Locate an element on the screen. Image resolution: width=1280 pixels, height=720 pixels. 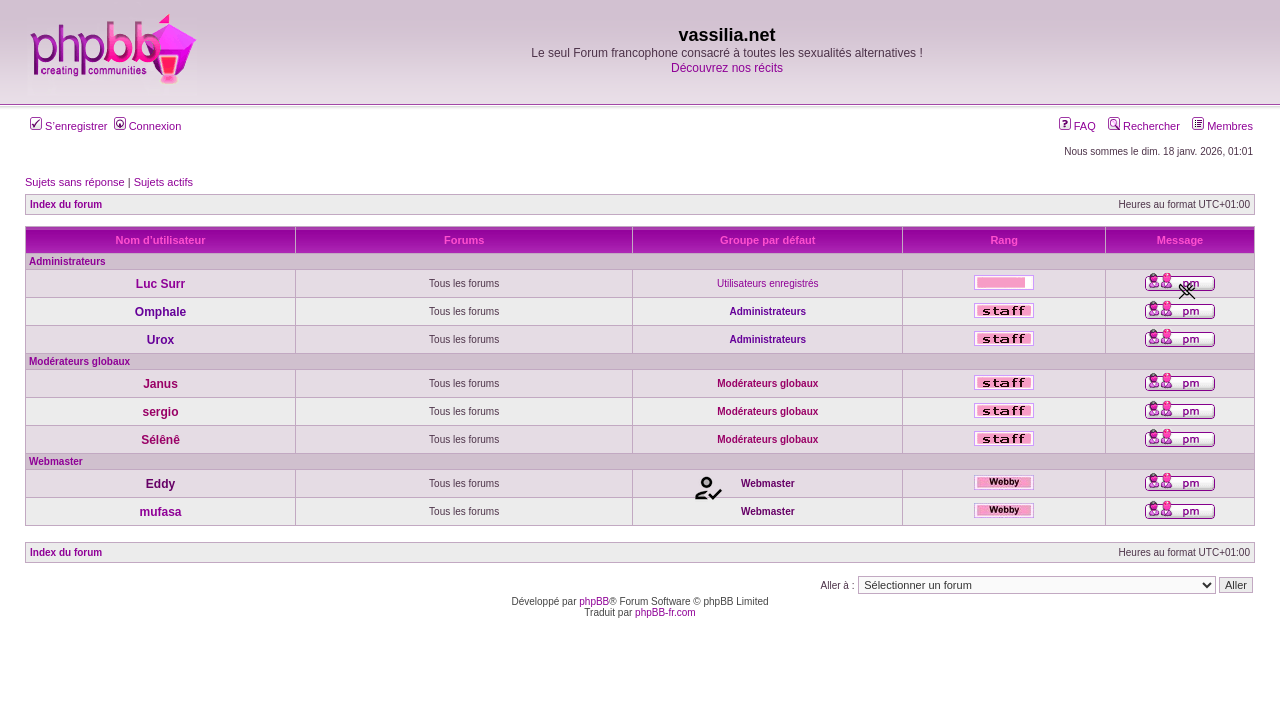
user registration completed successfully is located at coordinates (708, 488).